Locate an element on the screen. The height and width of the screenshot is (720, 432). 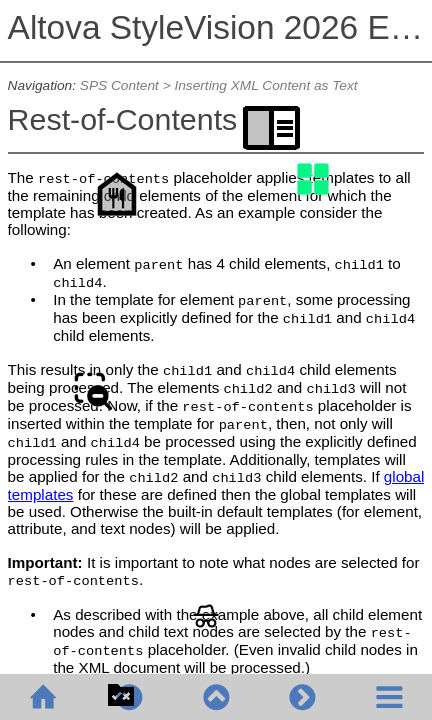
view items in grid layout is located at coordinates (313, 179).